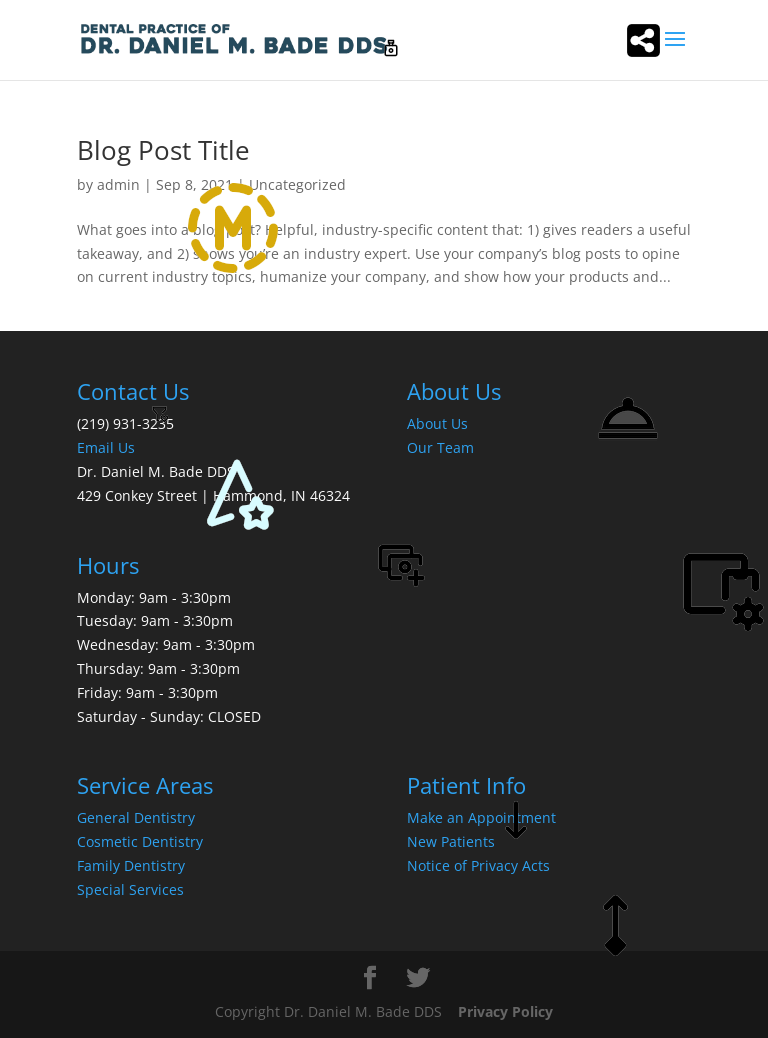  I want to click on mark current navigation as favorite, so click(237, 493).